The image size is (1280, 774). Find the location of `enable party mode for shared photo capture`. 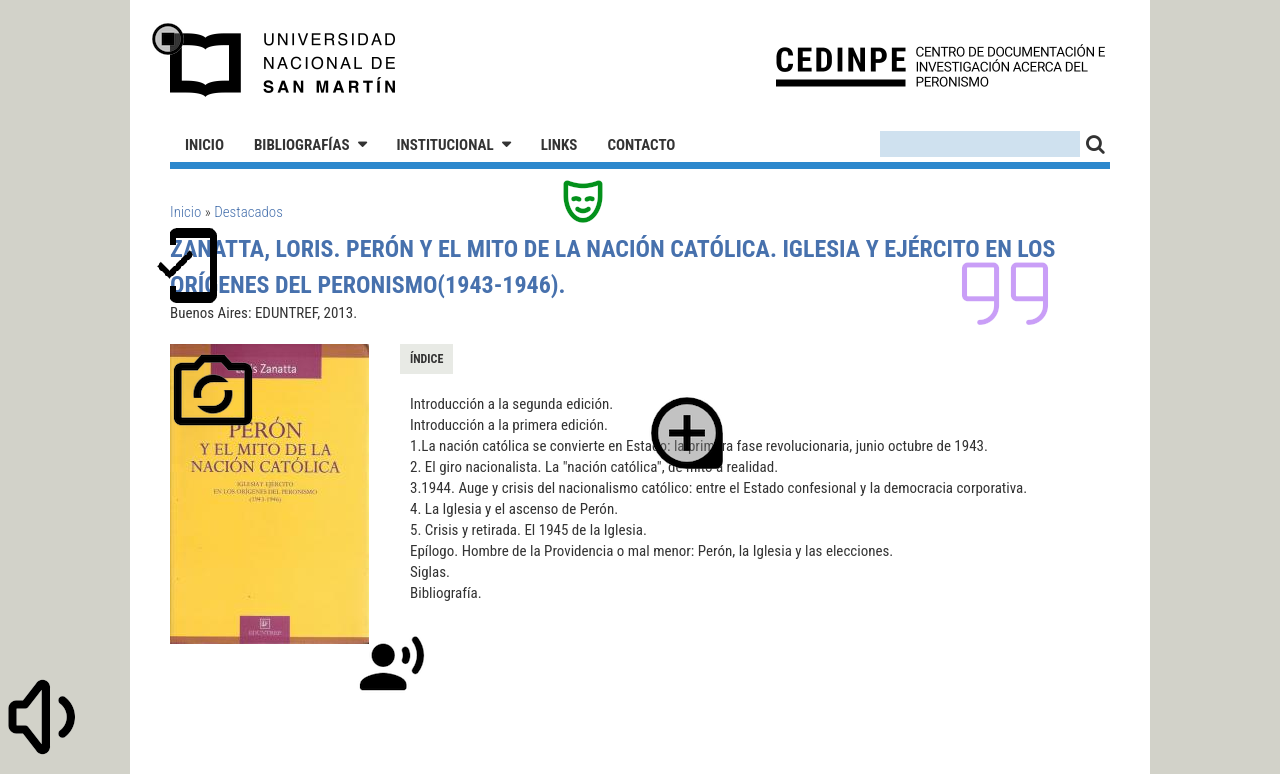

enable party mode for shared photo capture is located at coordinates (213, 394).